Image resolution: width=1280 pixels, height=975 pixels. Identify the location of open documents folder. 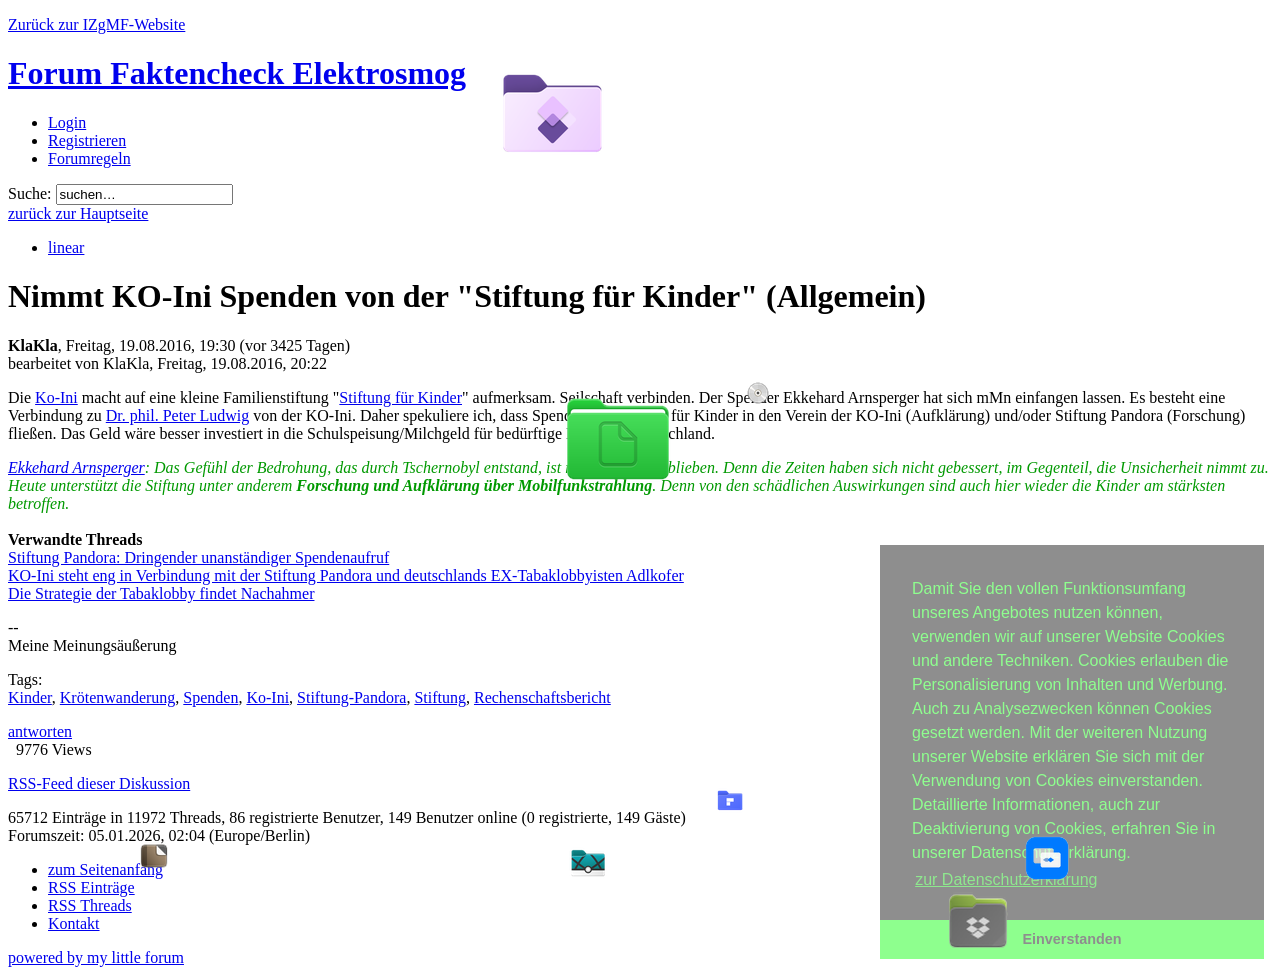
(618, 439).